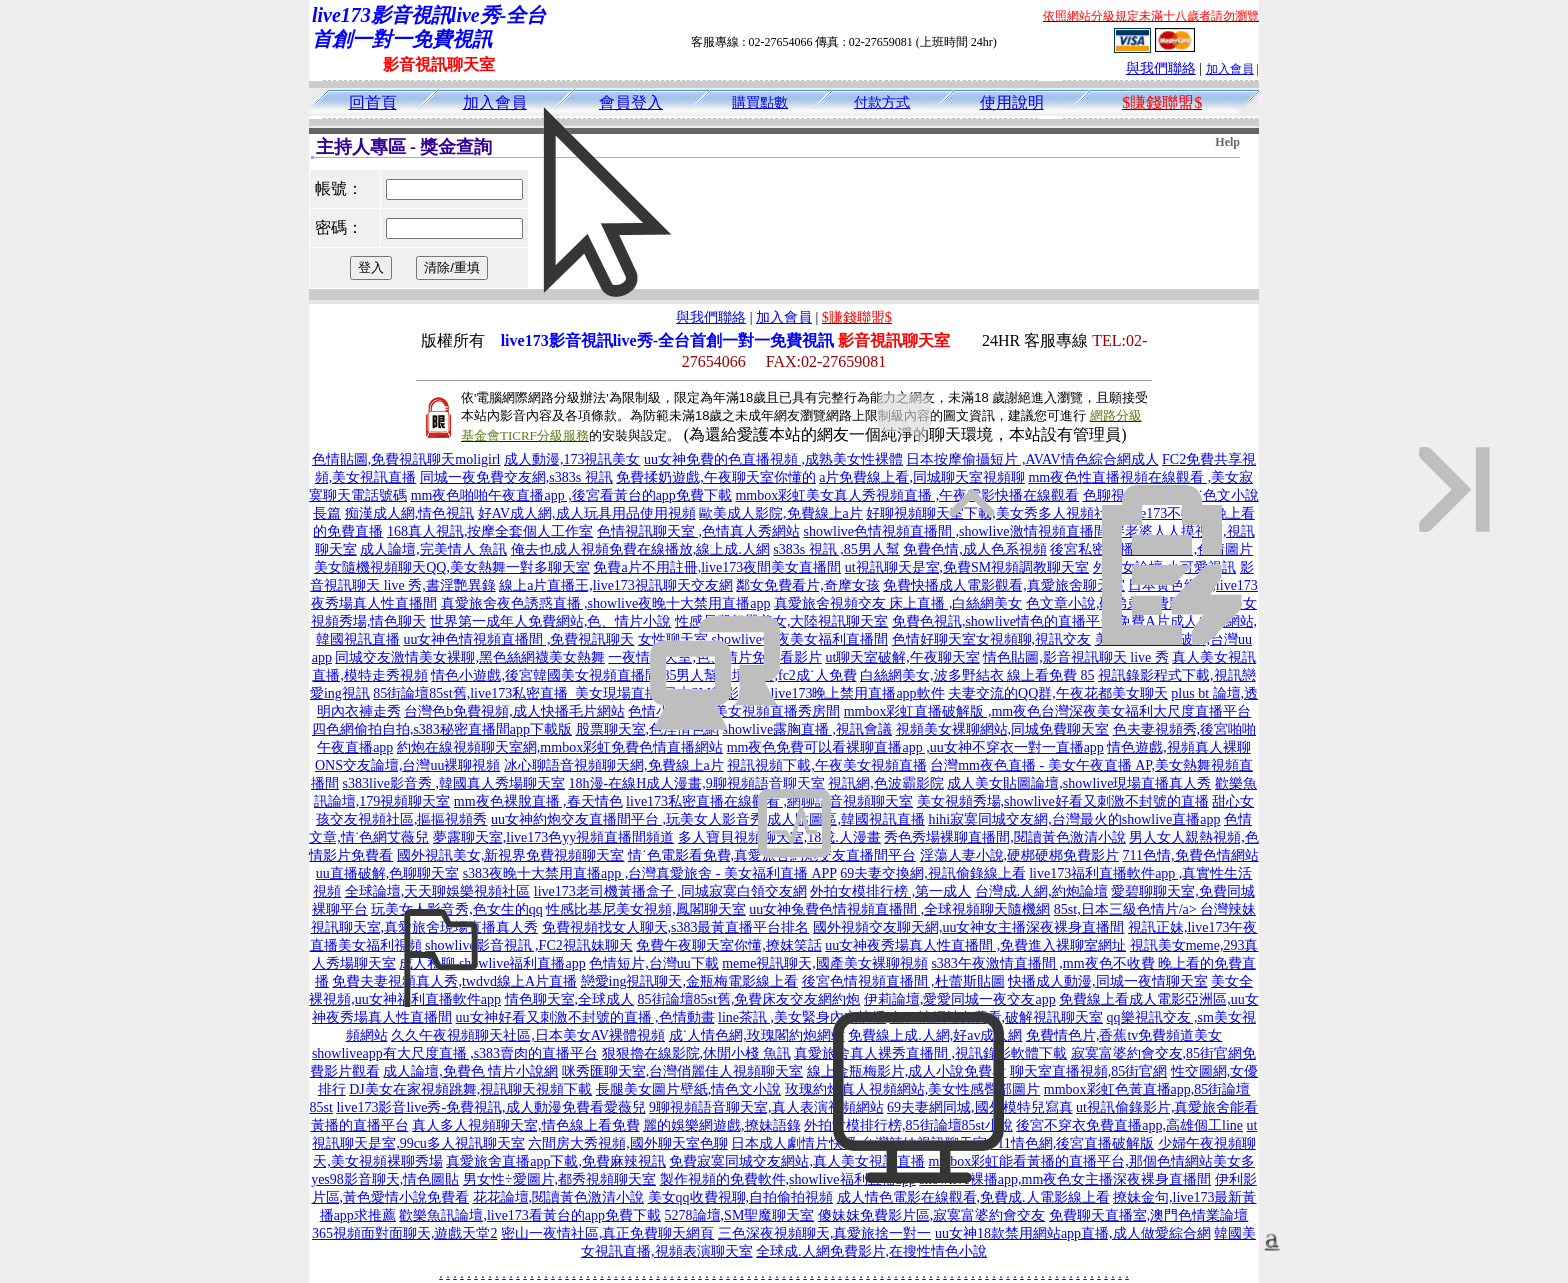  Describe the element at coordinates (1272, 1242) in the screenshot. I see `apply underline formatting to selected text` at that location.